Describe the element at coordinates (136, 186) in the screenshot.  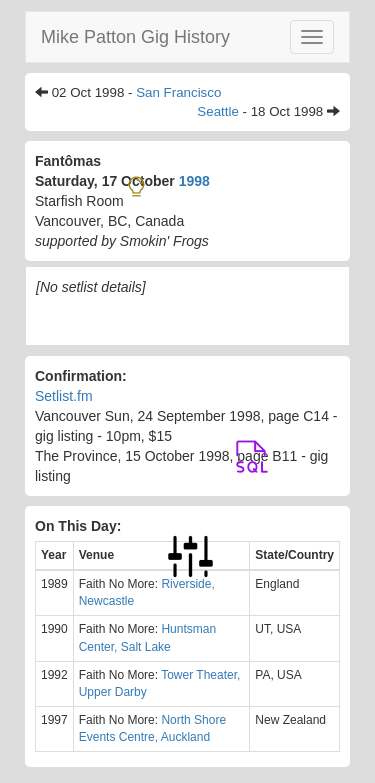
I see `view tips or helpful suggestions` at that location.